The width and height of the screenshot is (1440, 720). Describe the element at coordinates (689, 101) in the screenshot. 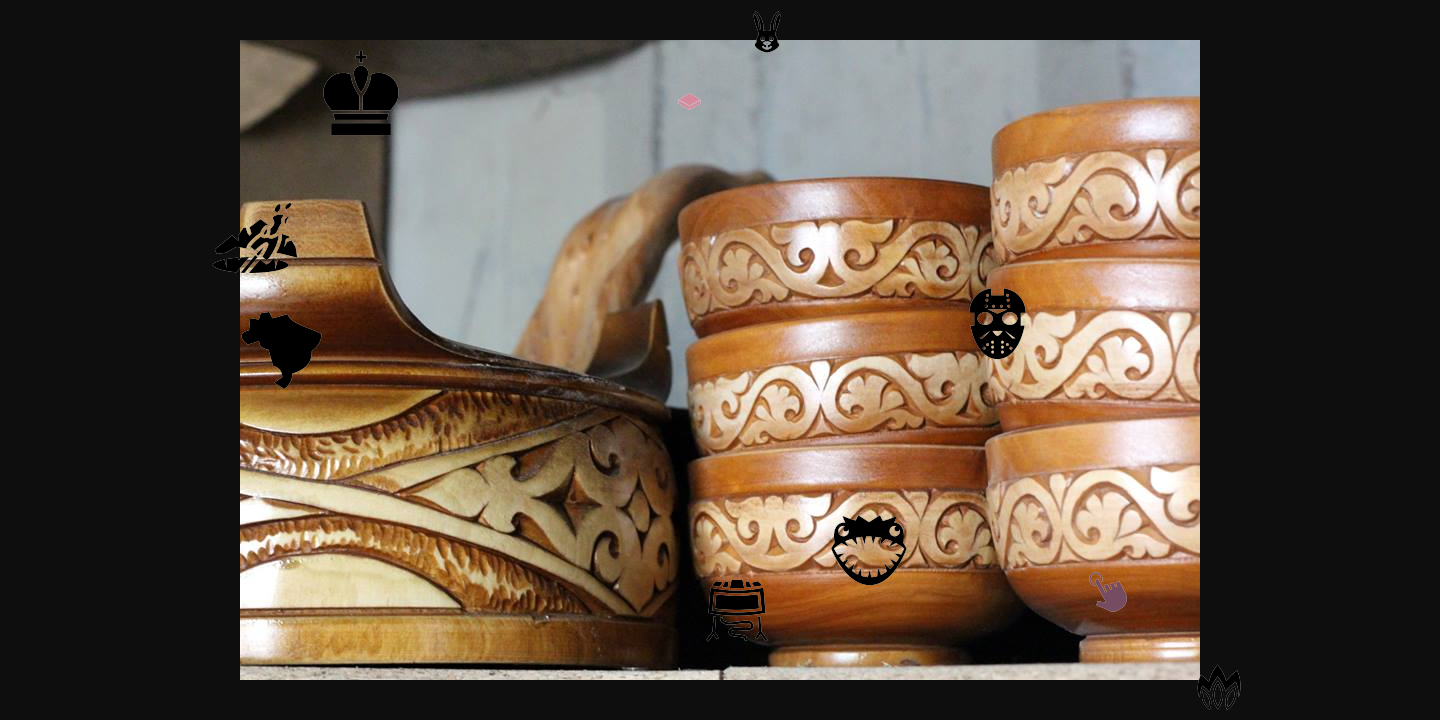

I see `place a flat platform in the level editor` at that location.